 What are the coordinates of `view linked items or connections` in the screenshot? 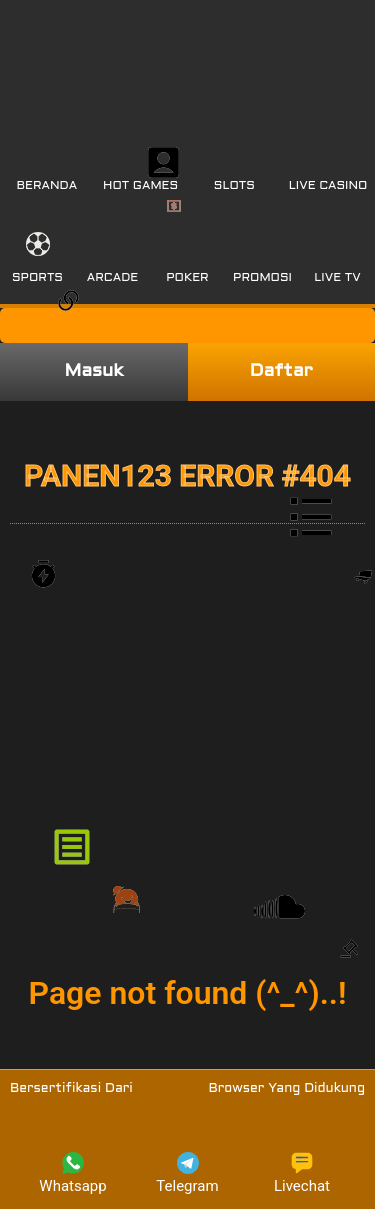 It's located at (68, 300).